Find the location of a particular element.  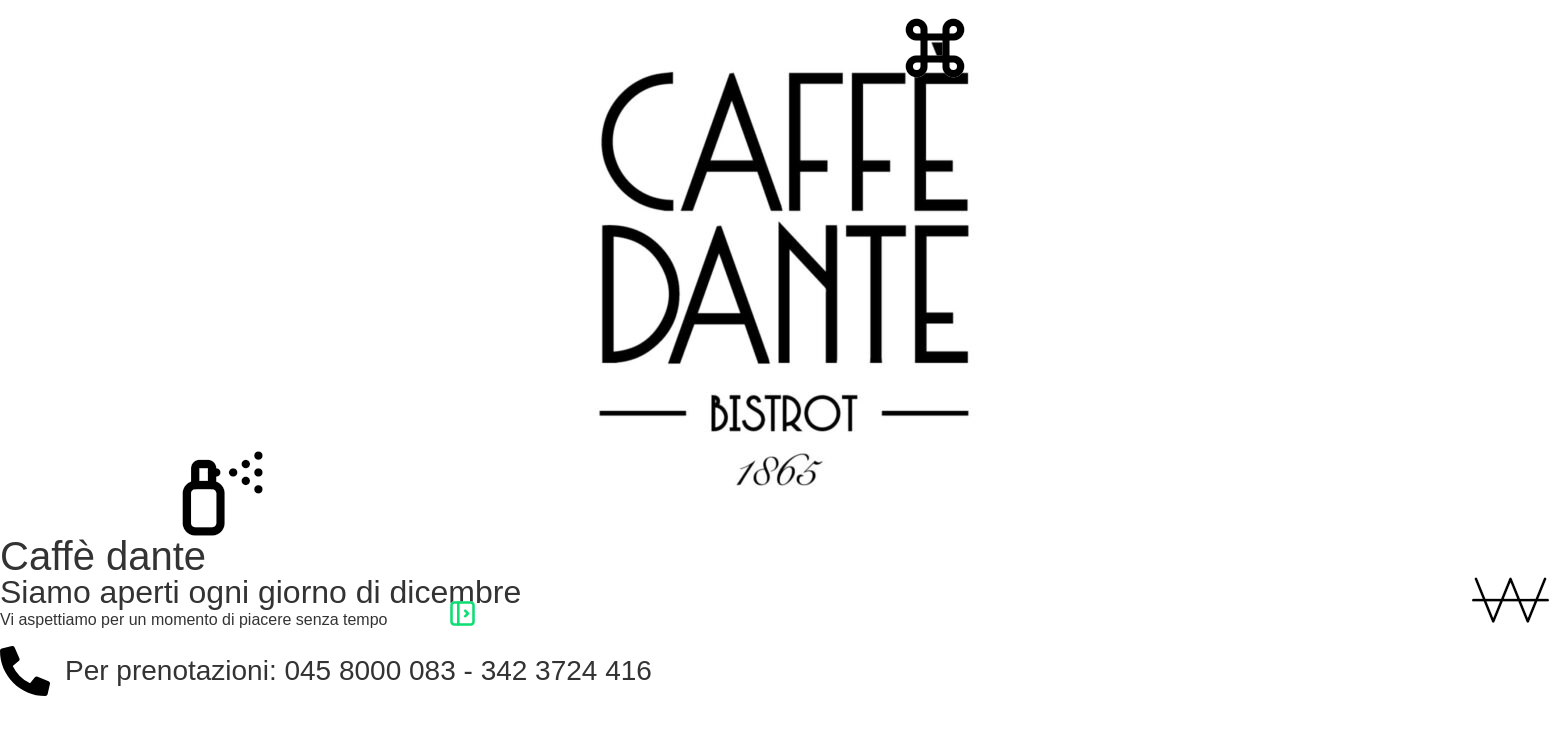

indicates south korean won currency is located at coordinates (1510, 597).